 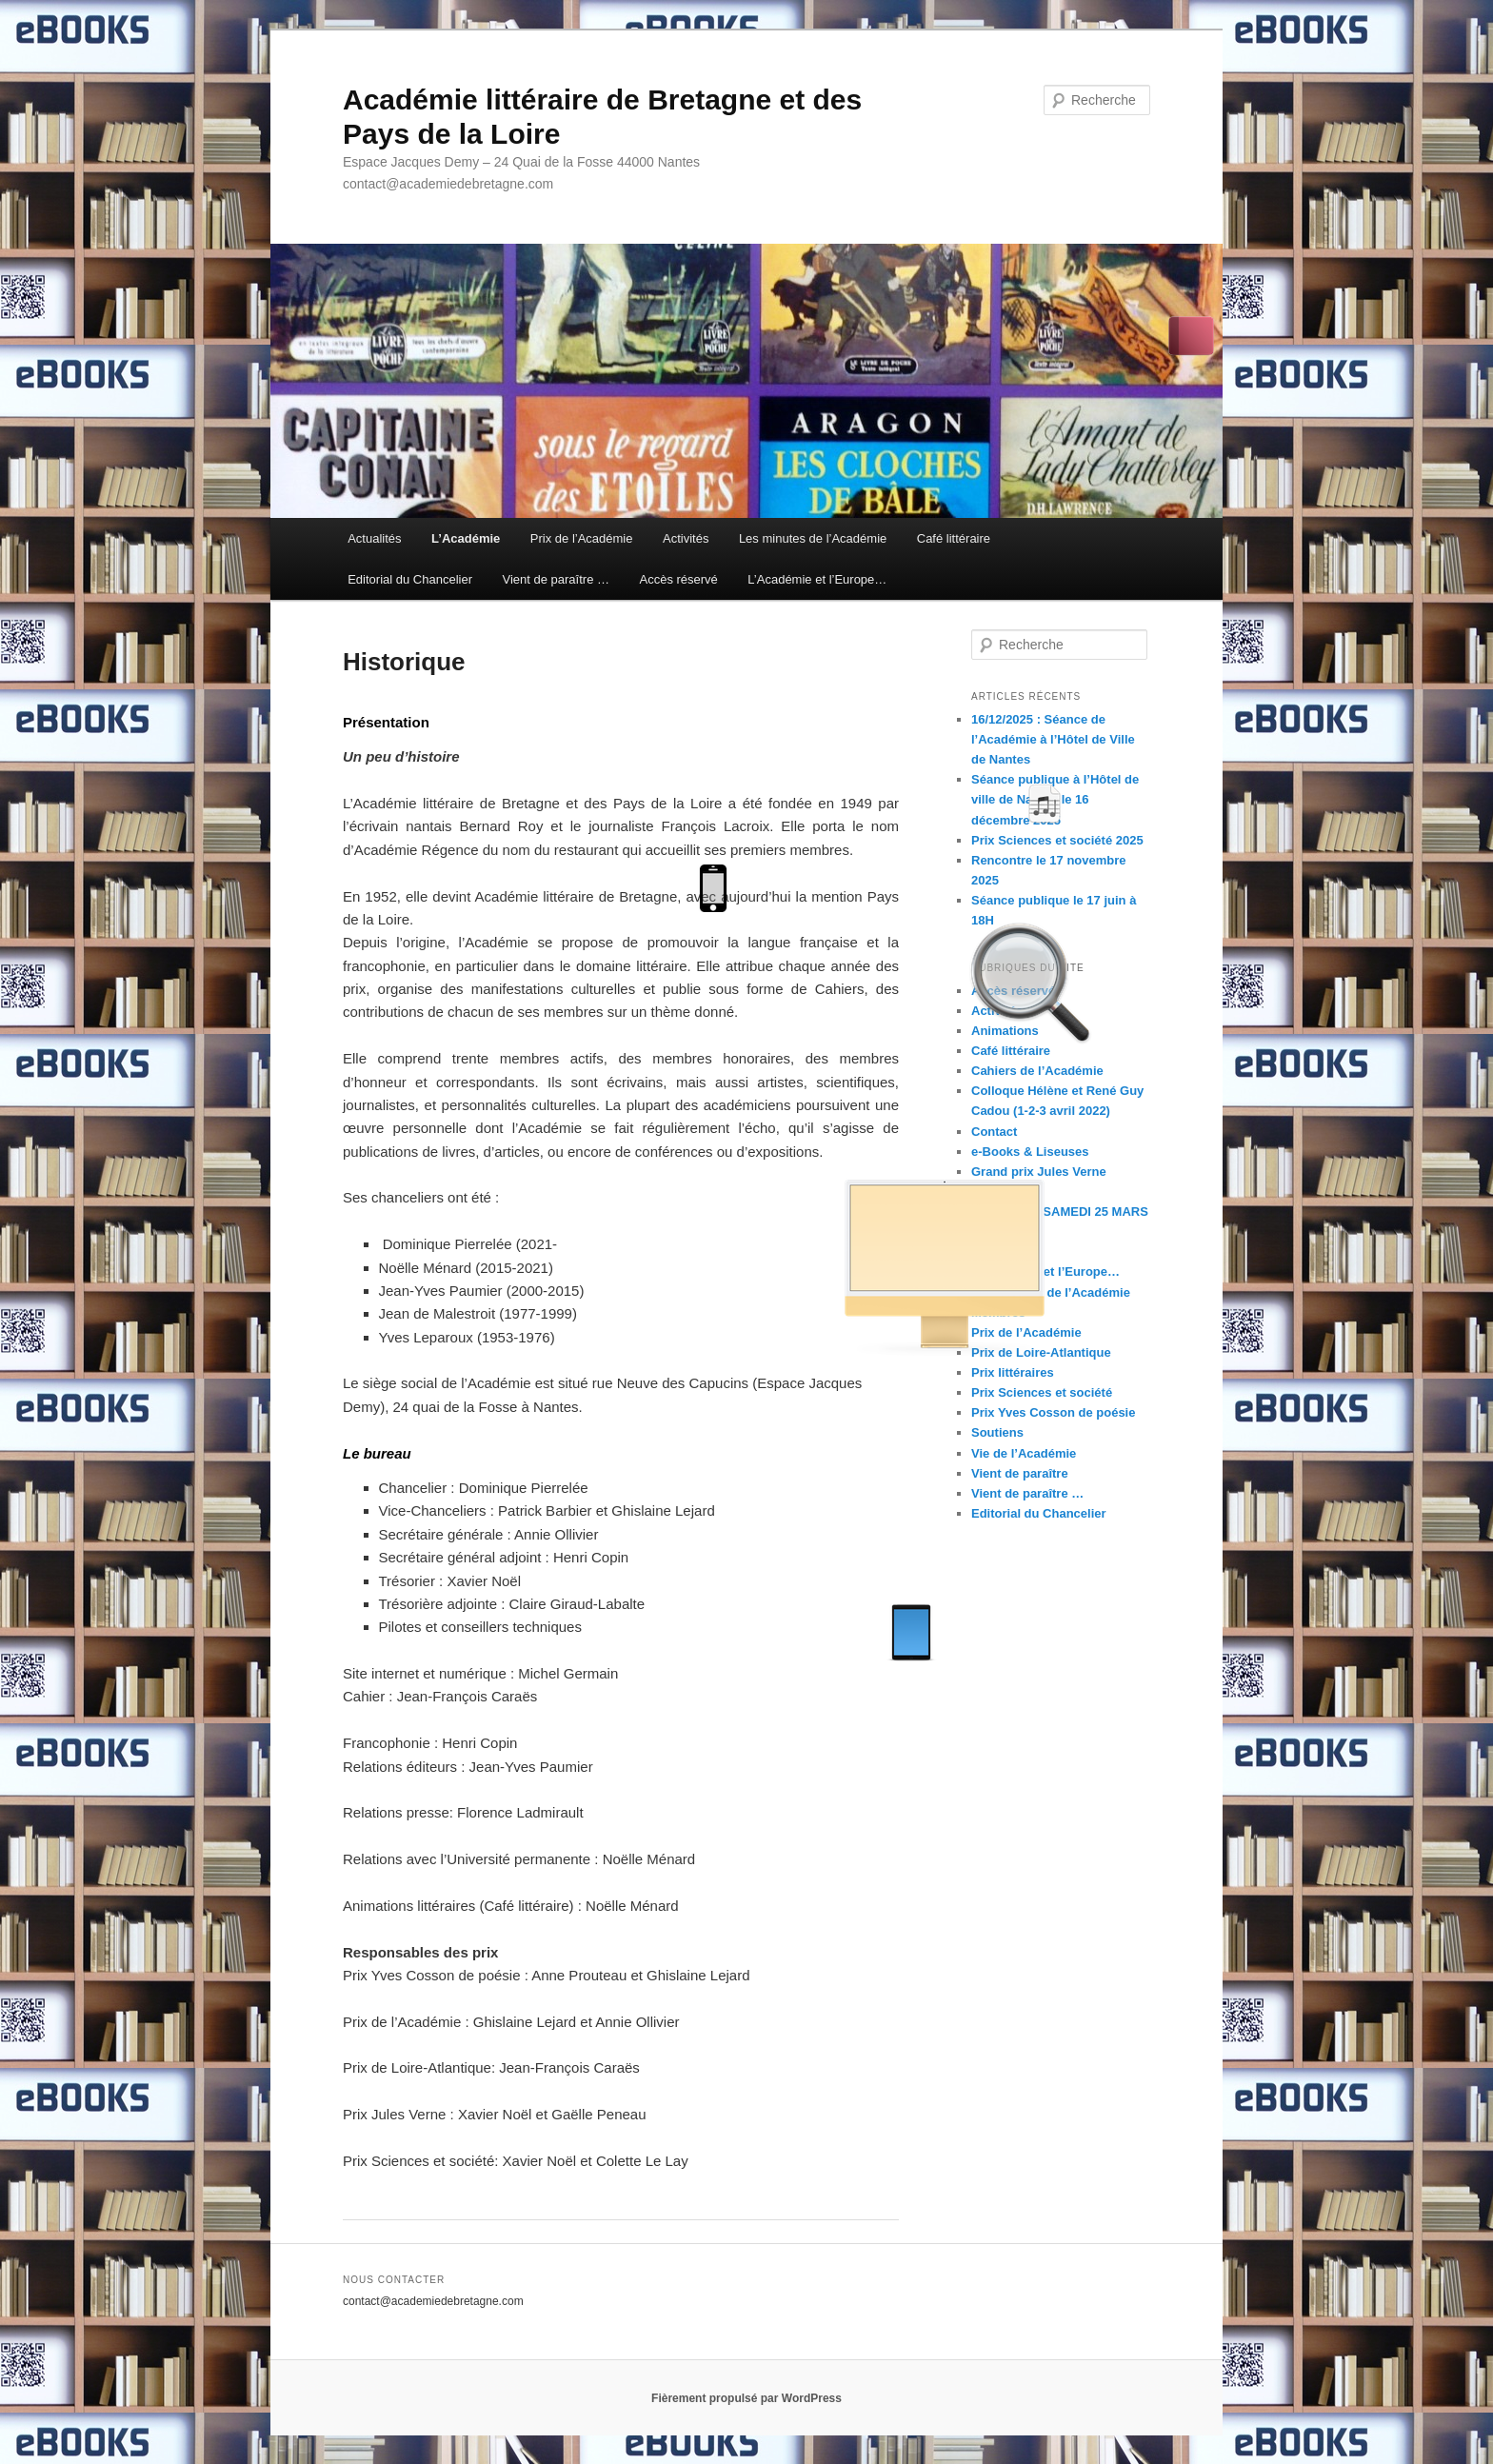 What do you see at coordinates (1191, 334) in the screenshot?
I see `access desktop folder contents` at bounding box center [1191, 334].